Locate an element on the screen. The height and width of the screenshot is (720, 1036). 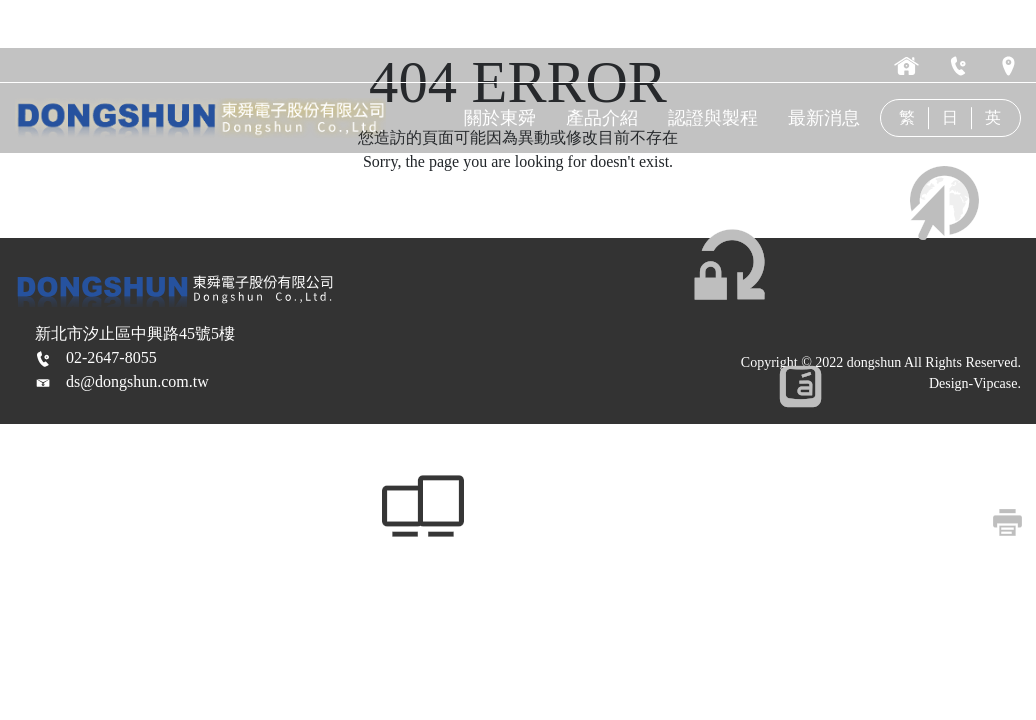
display arrangement settings for multiple monitors is located at coordinates (423, 506).